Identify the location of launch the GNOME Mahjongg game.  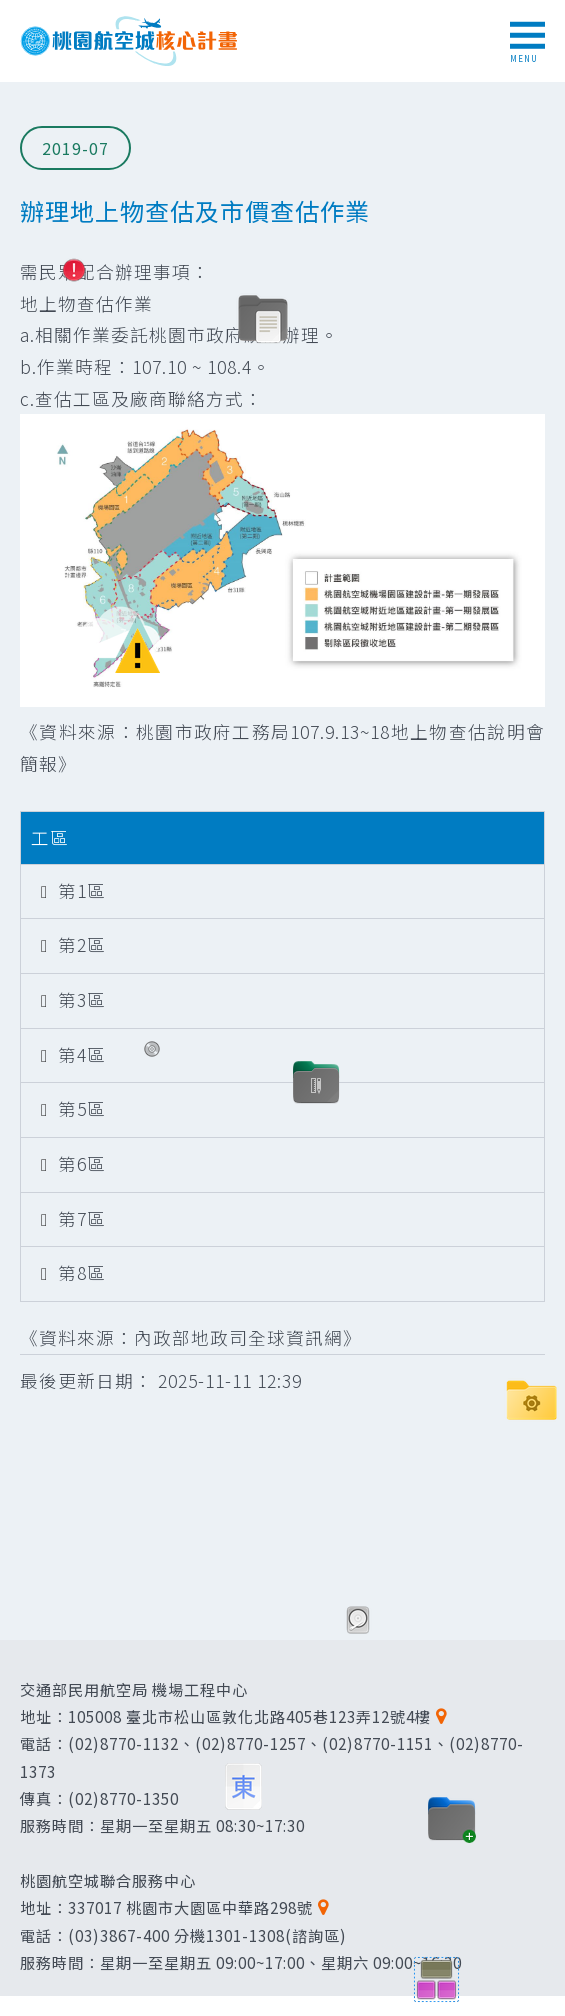
(243, 1786).